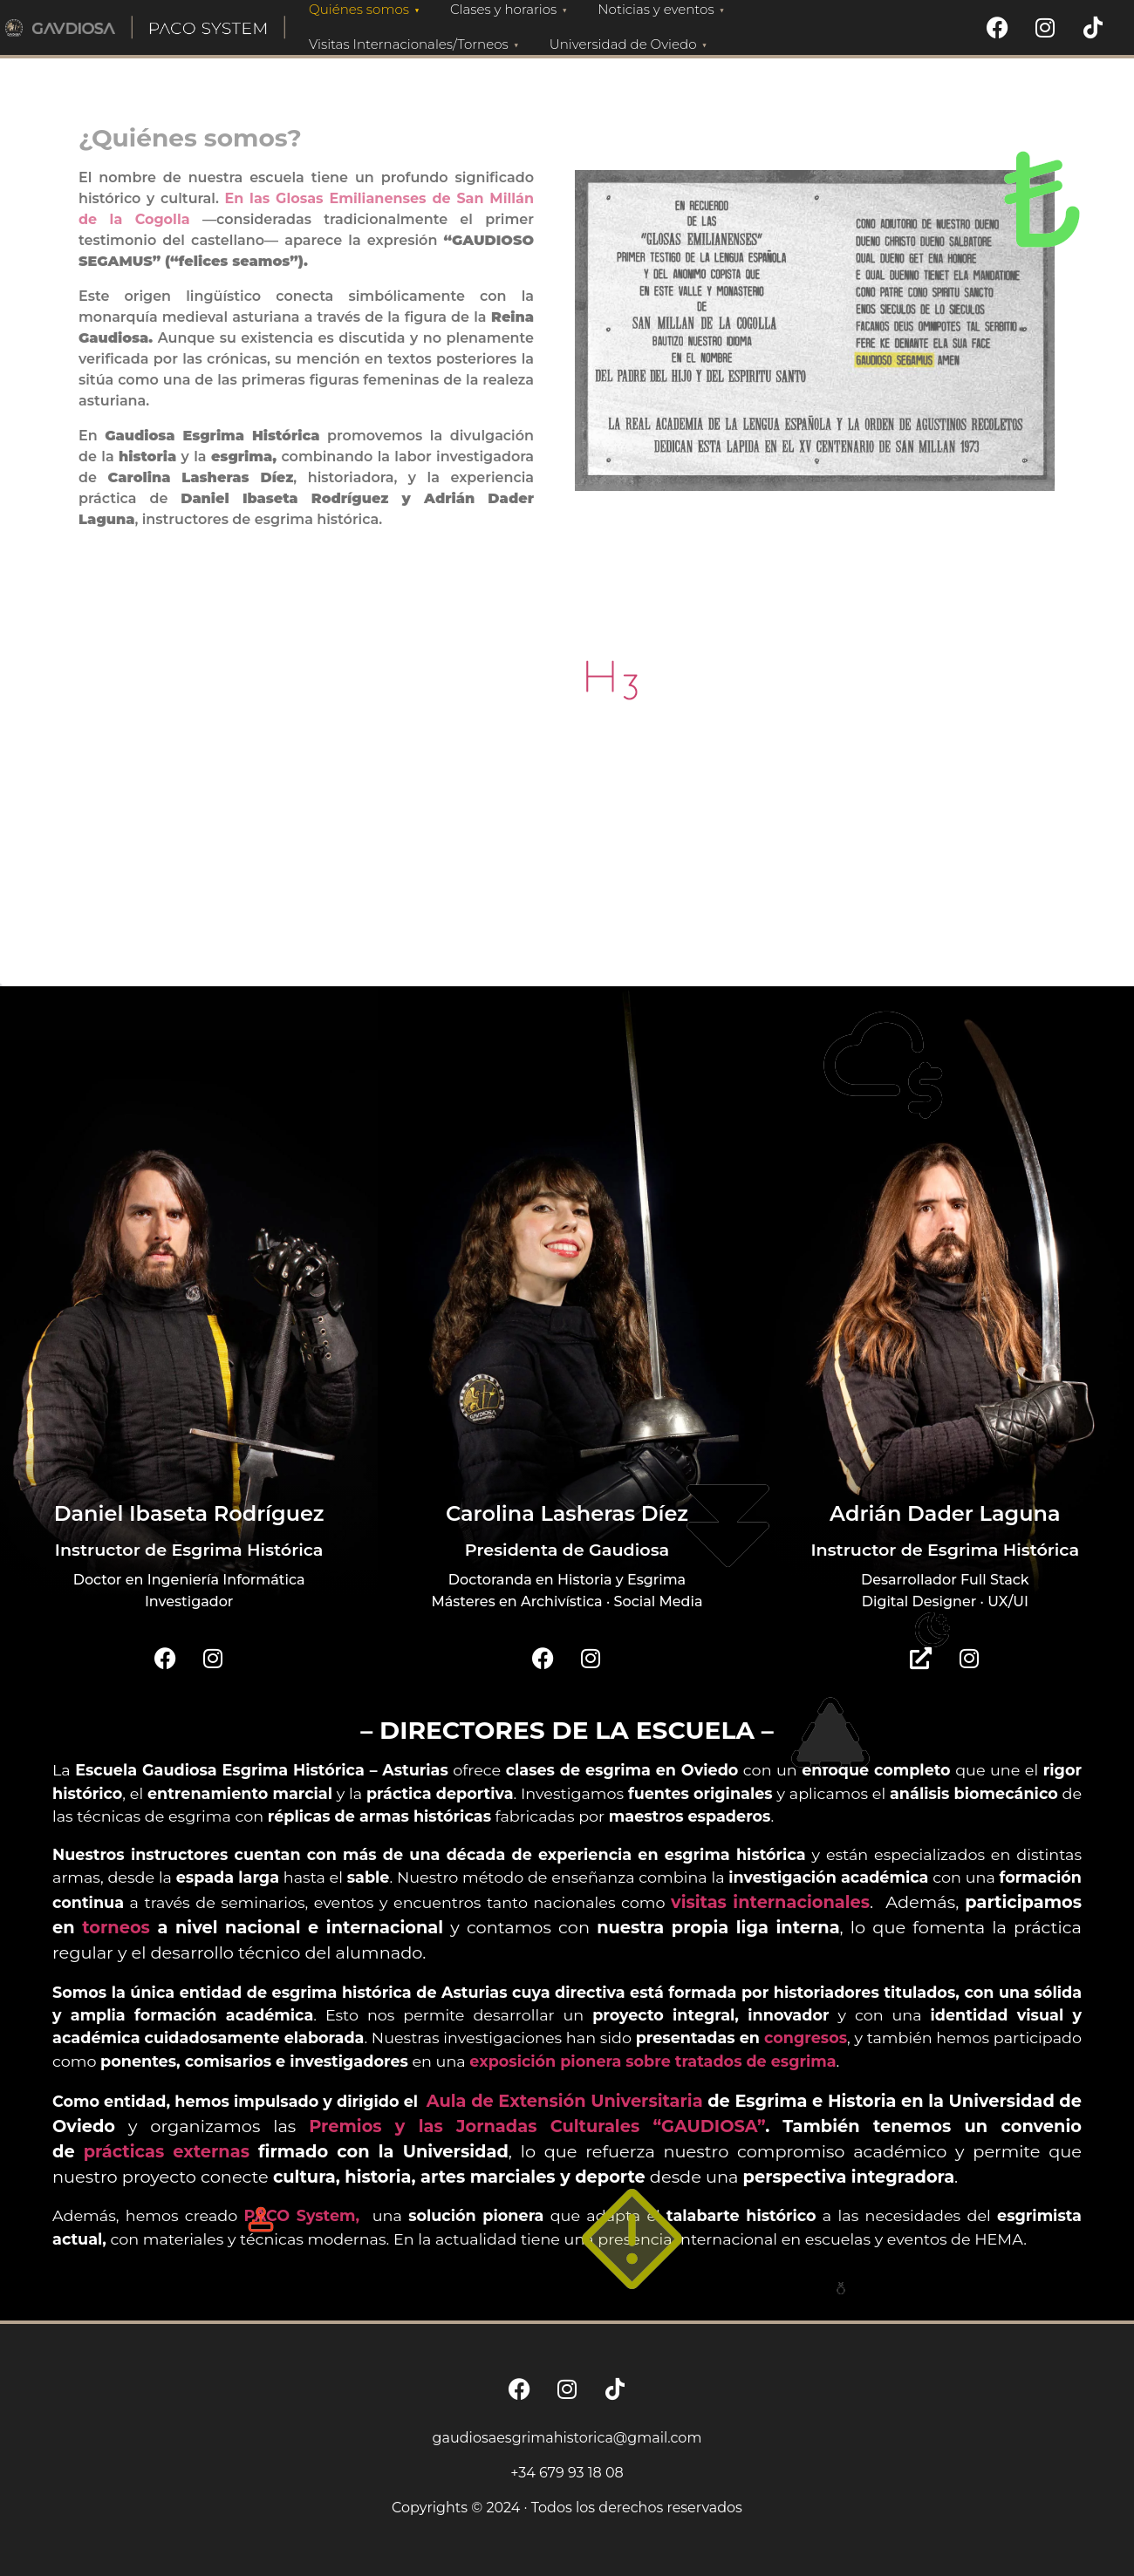  I want to click on expand all sections or content, so click(728, 1522).